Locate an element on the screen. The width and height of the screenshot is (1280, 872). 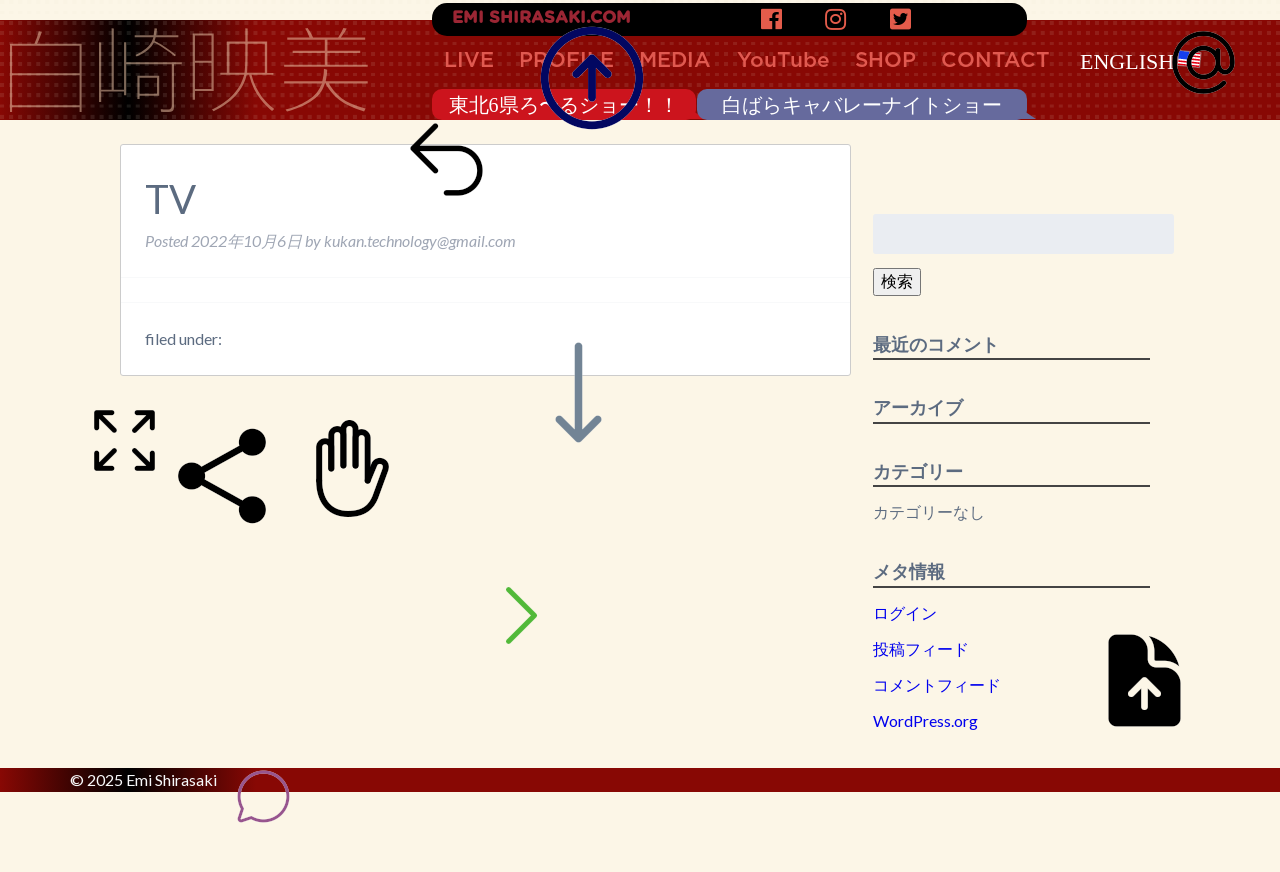
upload a document is located at coordinates (1144, 680).